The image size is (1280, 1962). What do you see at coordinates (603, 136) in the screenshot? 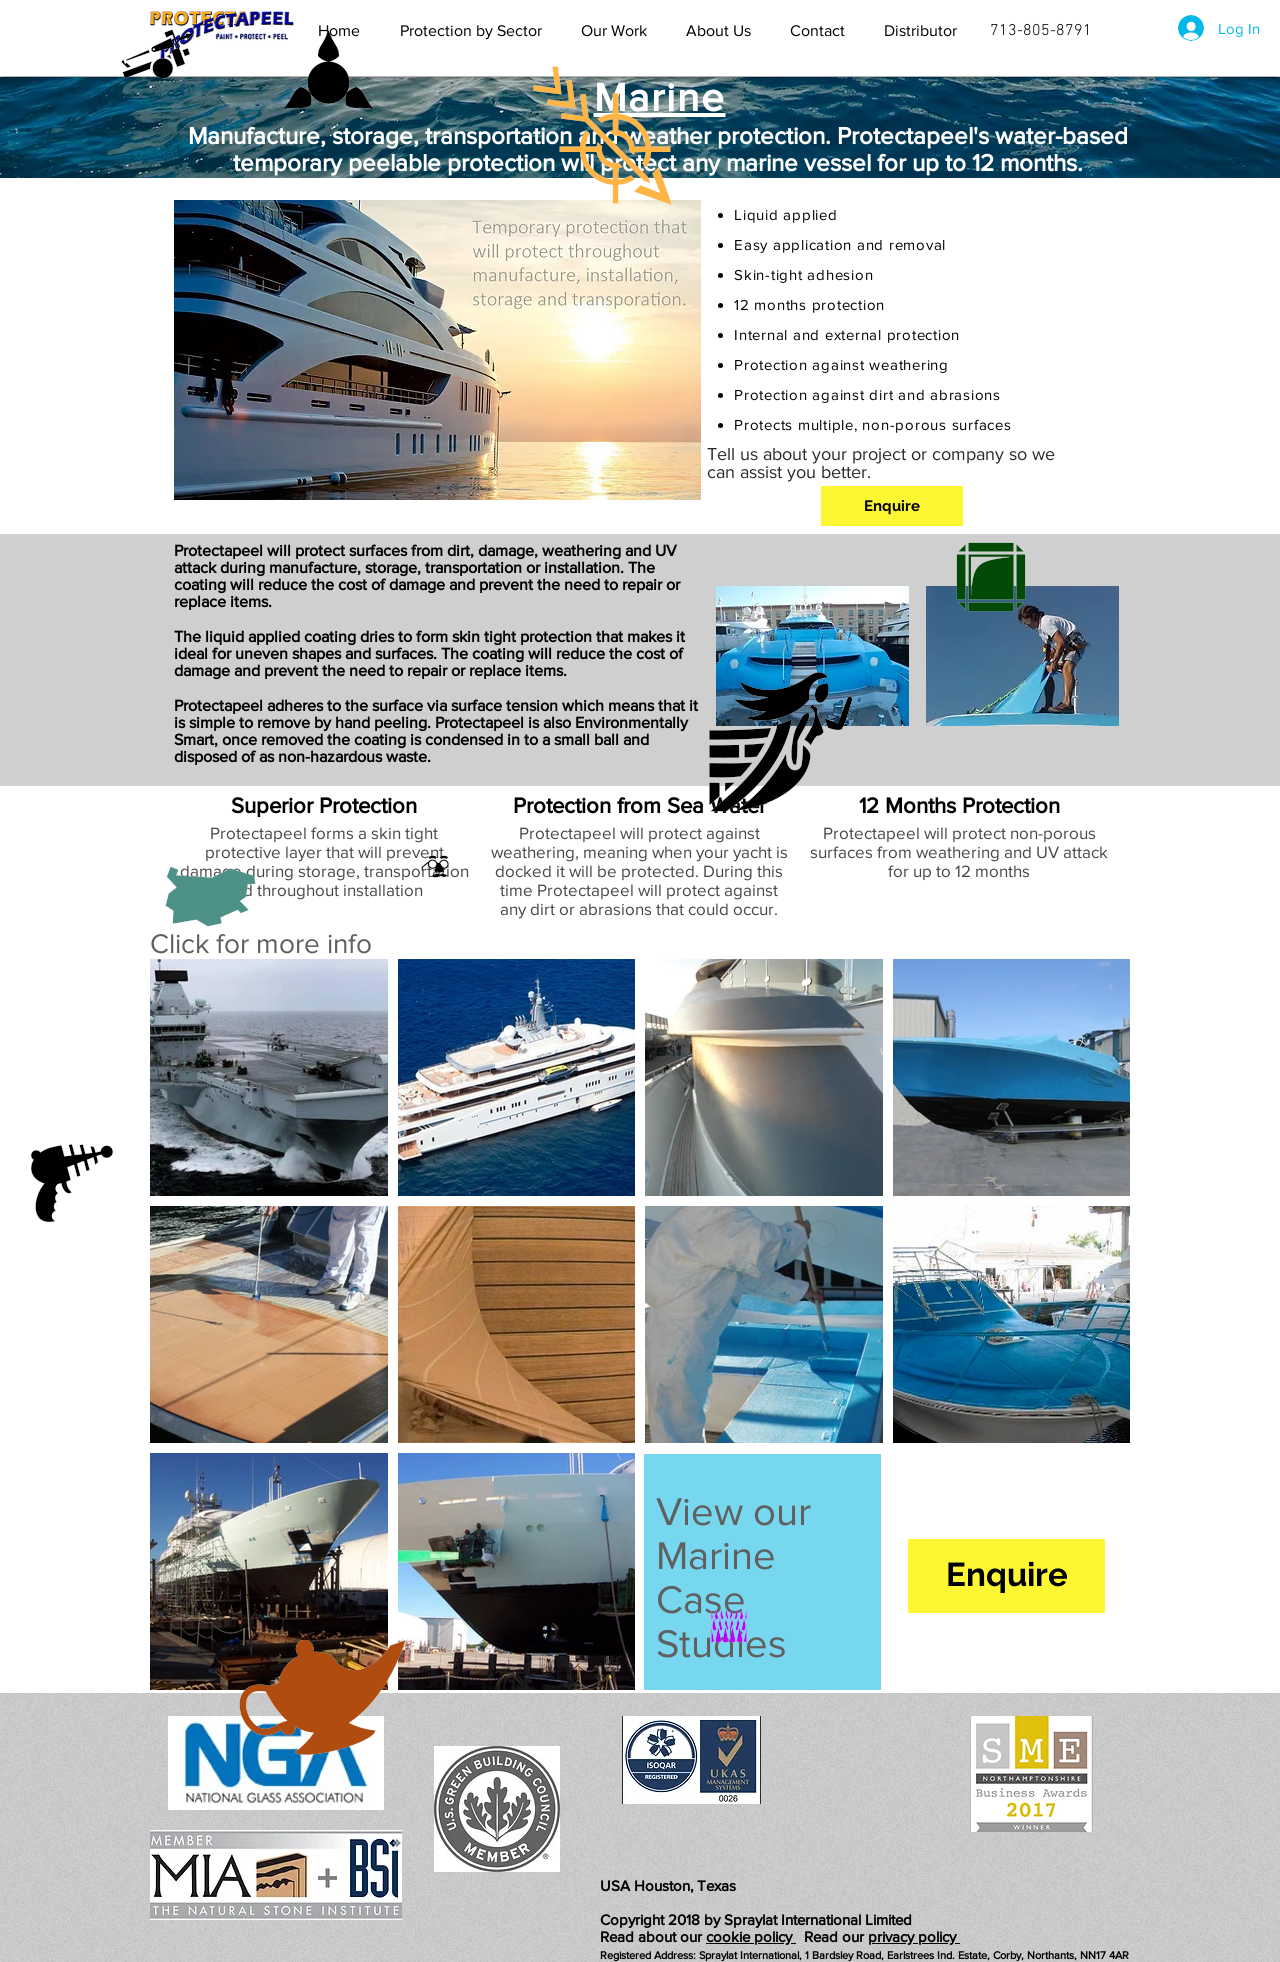
I see `aim or target an object in-game` at bounding box center [603, 136].